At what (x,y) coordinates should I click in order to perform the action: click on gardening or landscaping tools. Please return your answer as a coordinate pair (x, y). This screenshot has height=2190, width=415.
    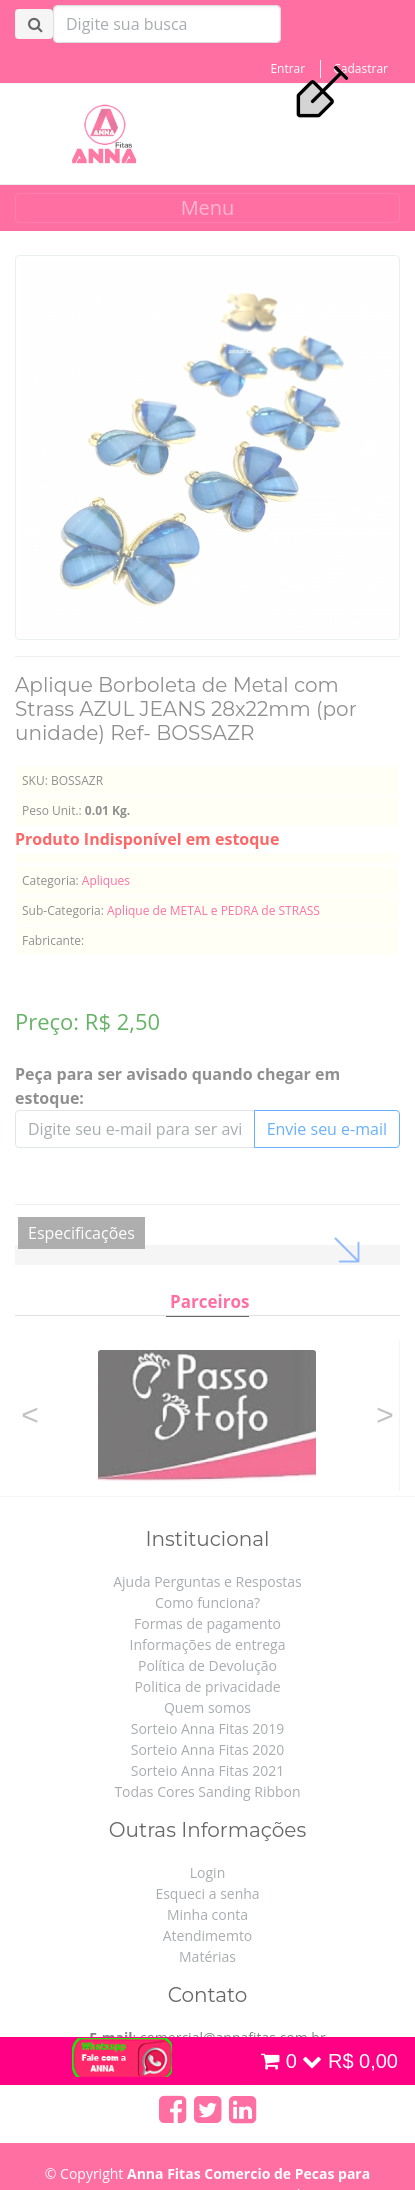
    Looking at the image, I should click on (321, 92).